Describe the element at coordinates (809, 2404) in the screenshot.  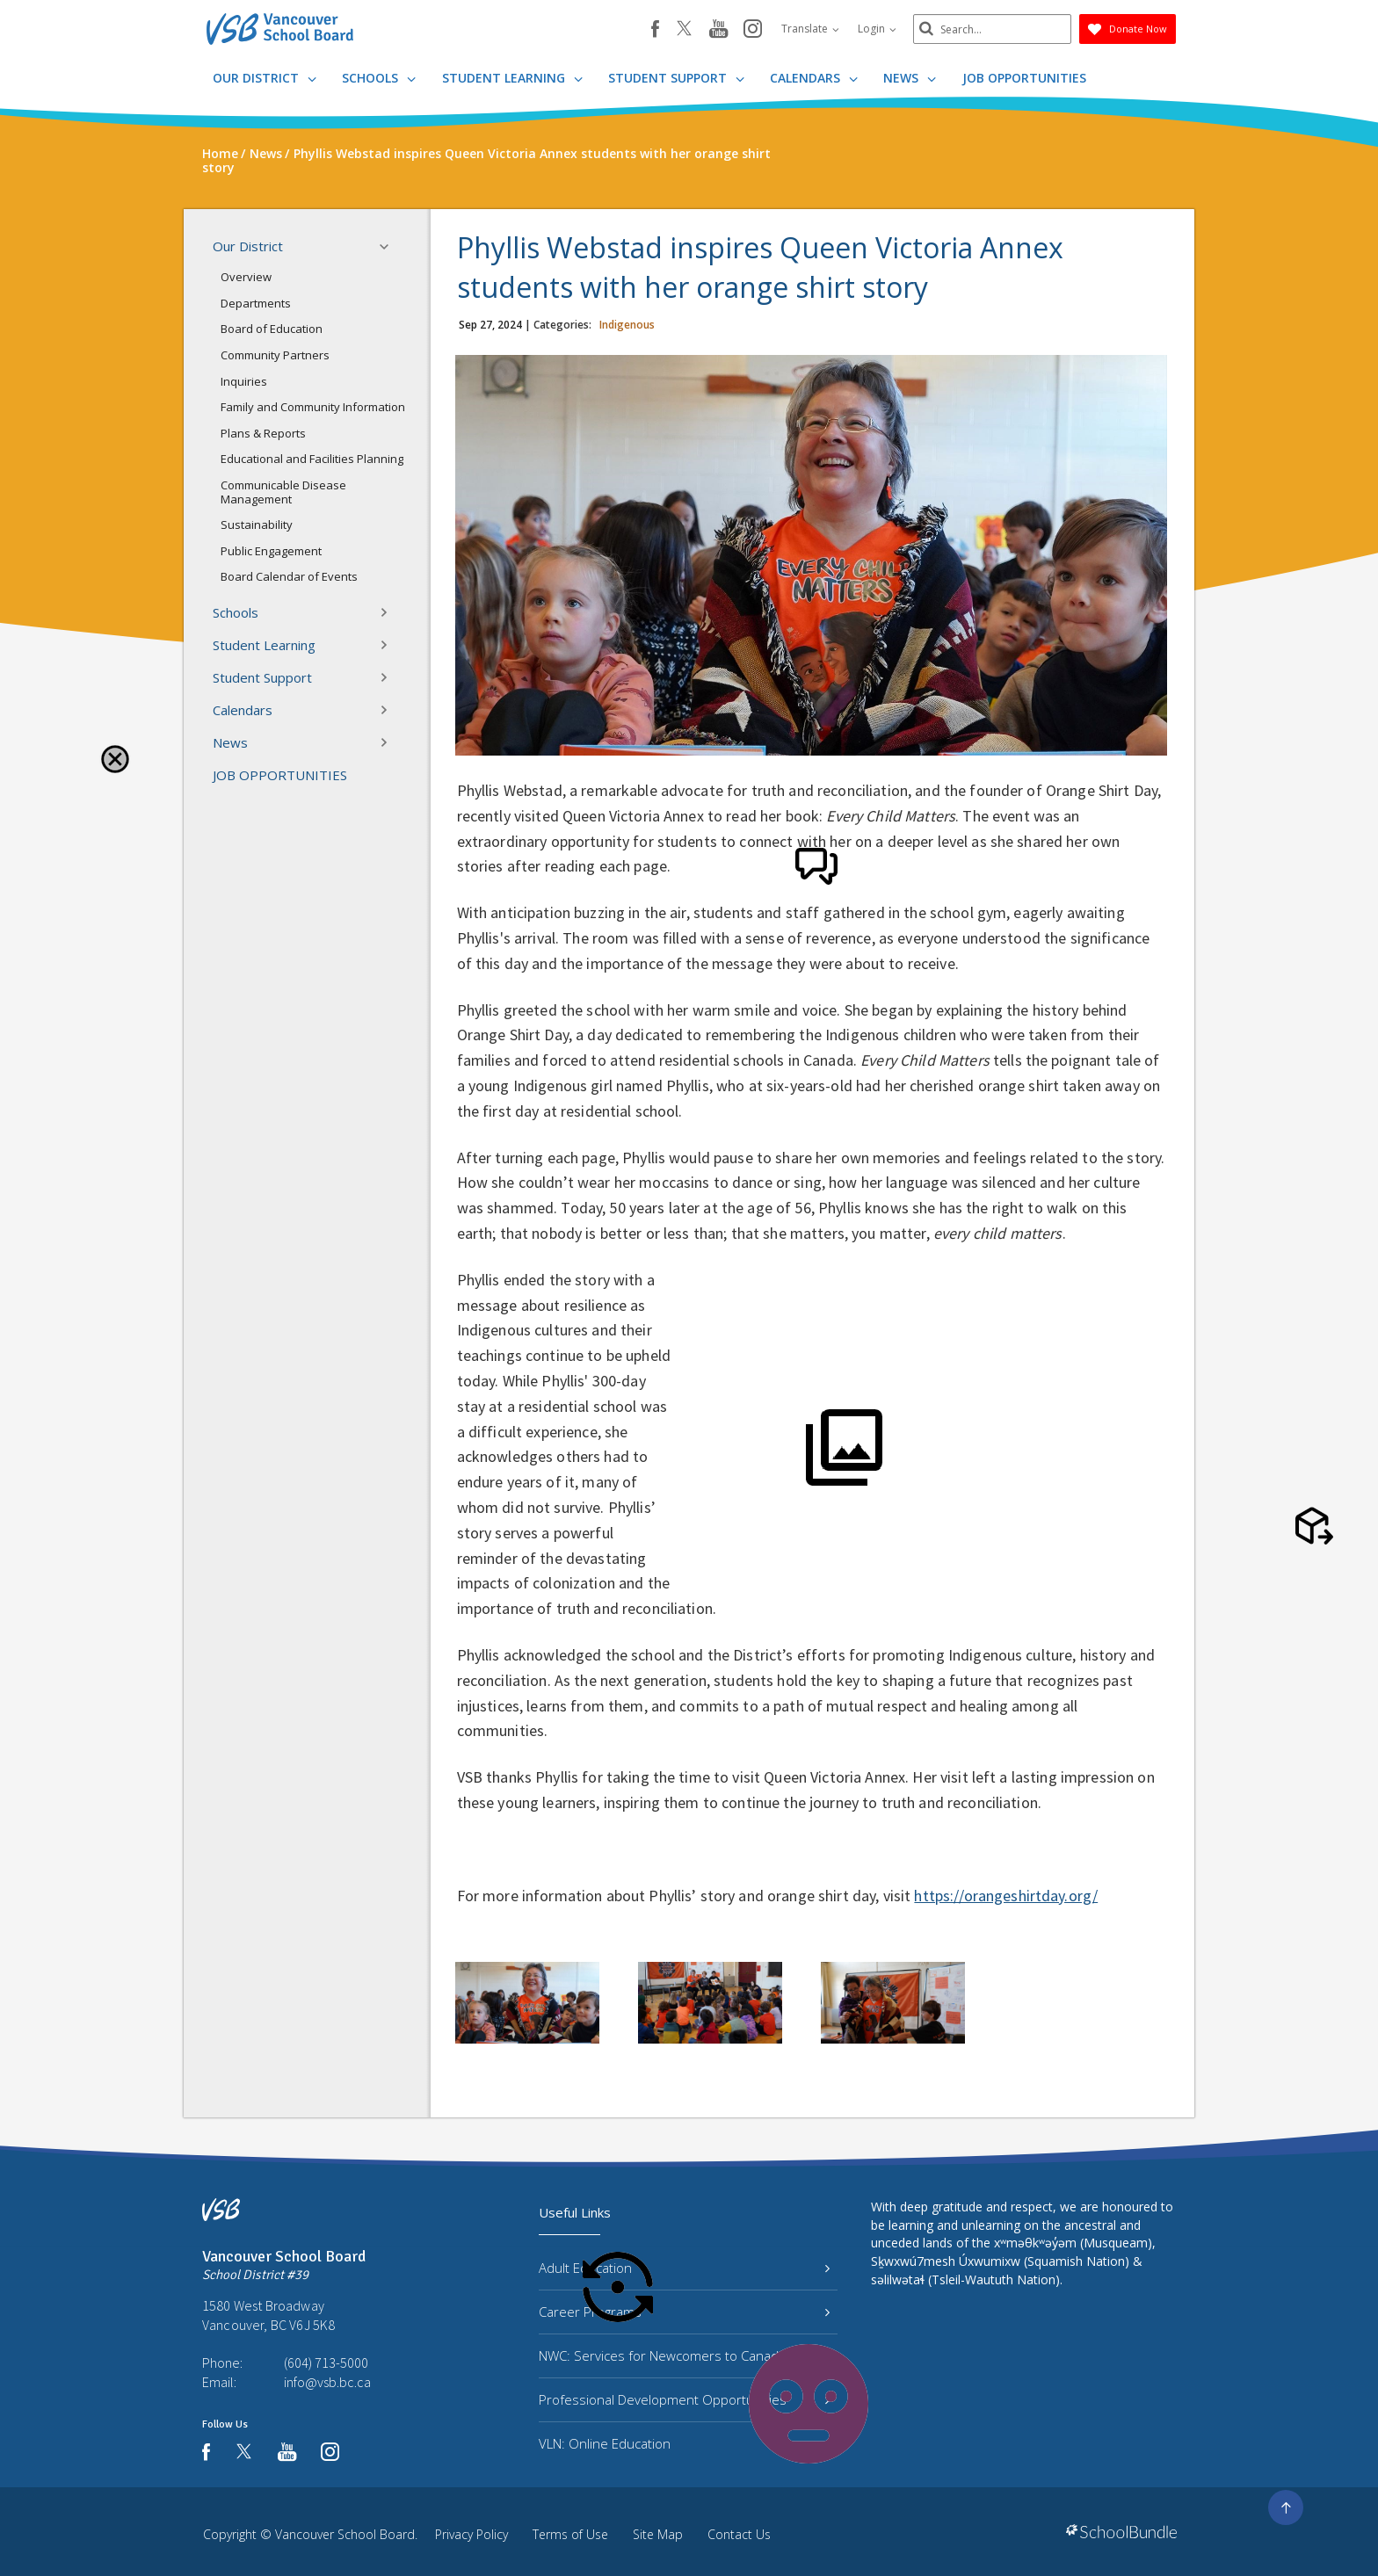
I see `react with embarrassment or surprise` at that location.